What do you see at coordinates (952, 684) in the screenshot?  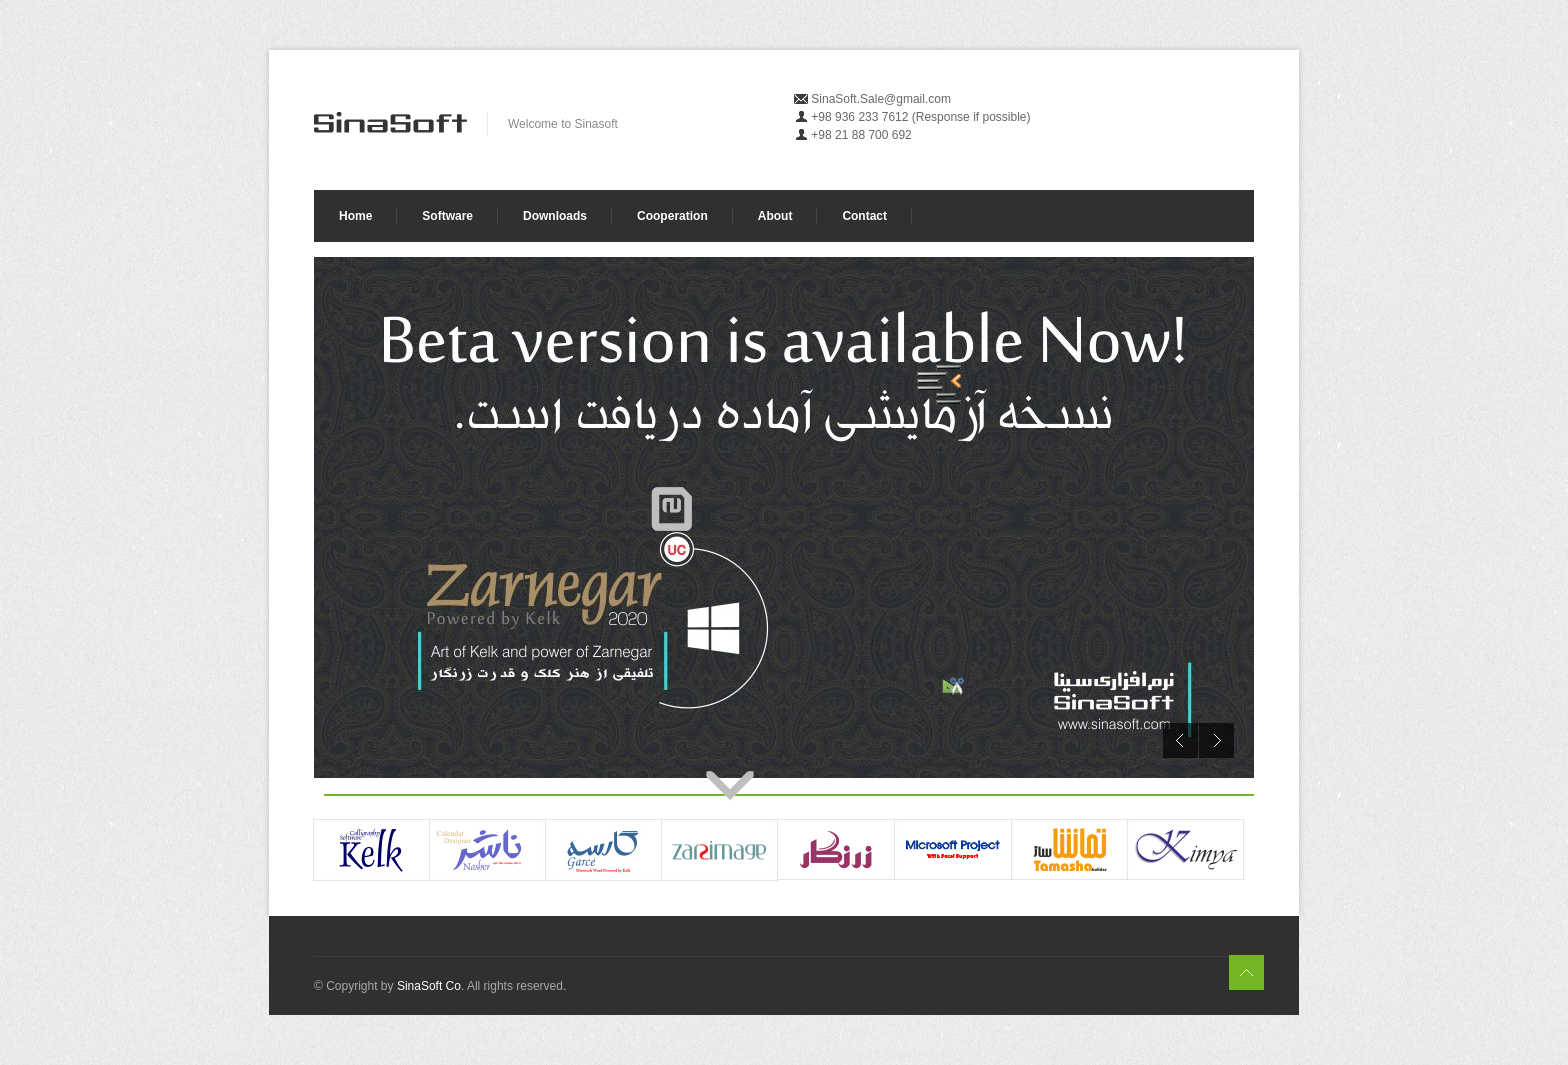 I see `access utility and accessory applications` at bounding box center [952, 684].